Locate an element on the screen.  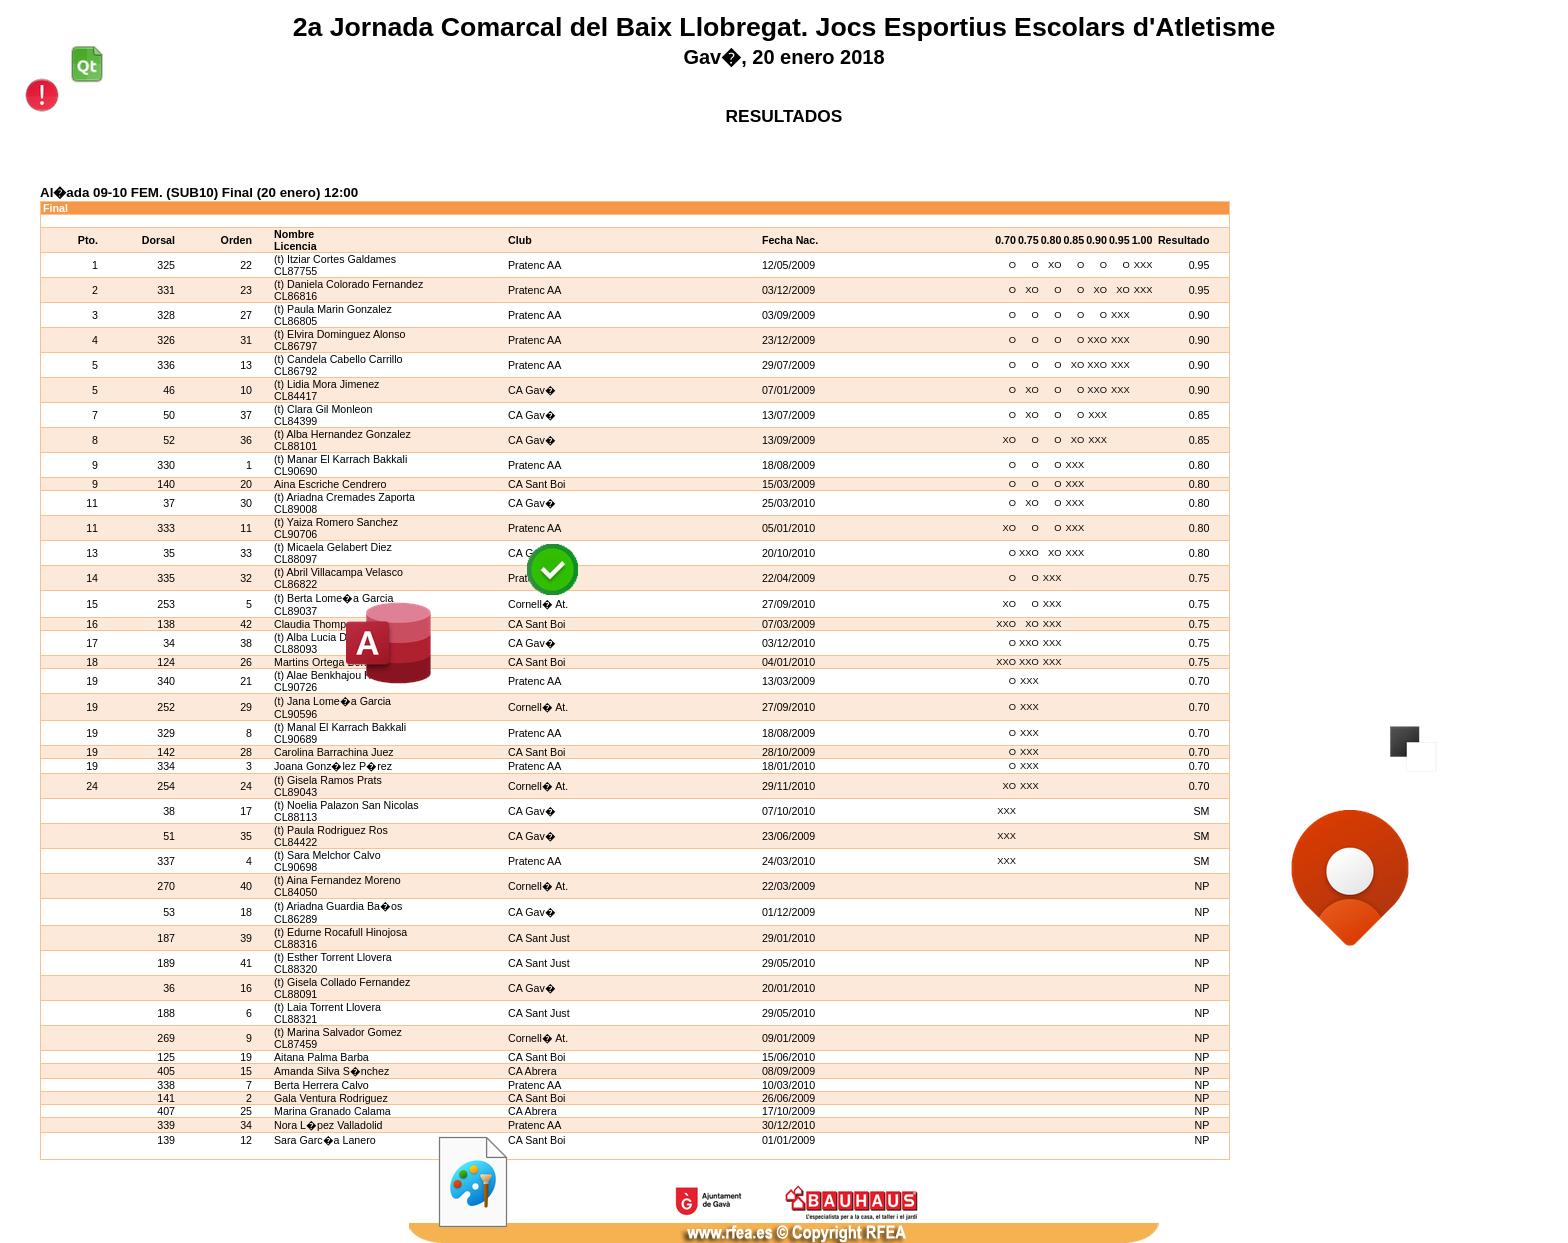
open the maps app is located at coordinates (1350, 880).